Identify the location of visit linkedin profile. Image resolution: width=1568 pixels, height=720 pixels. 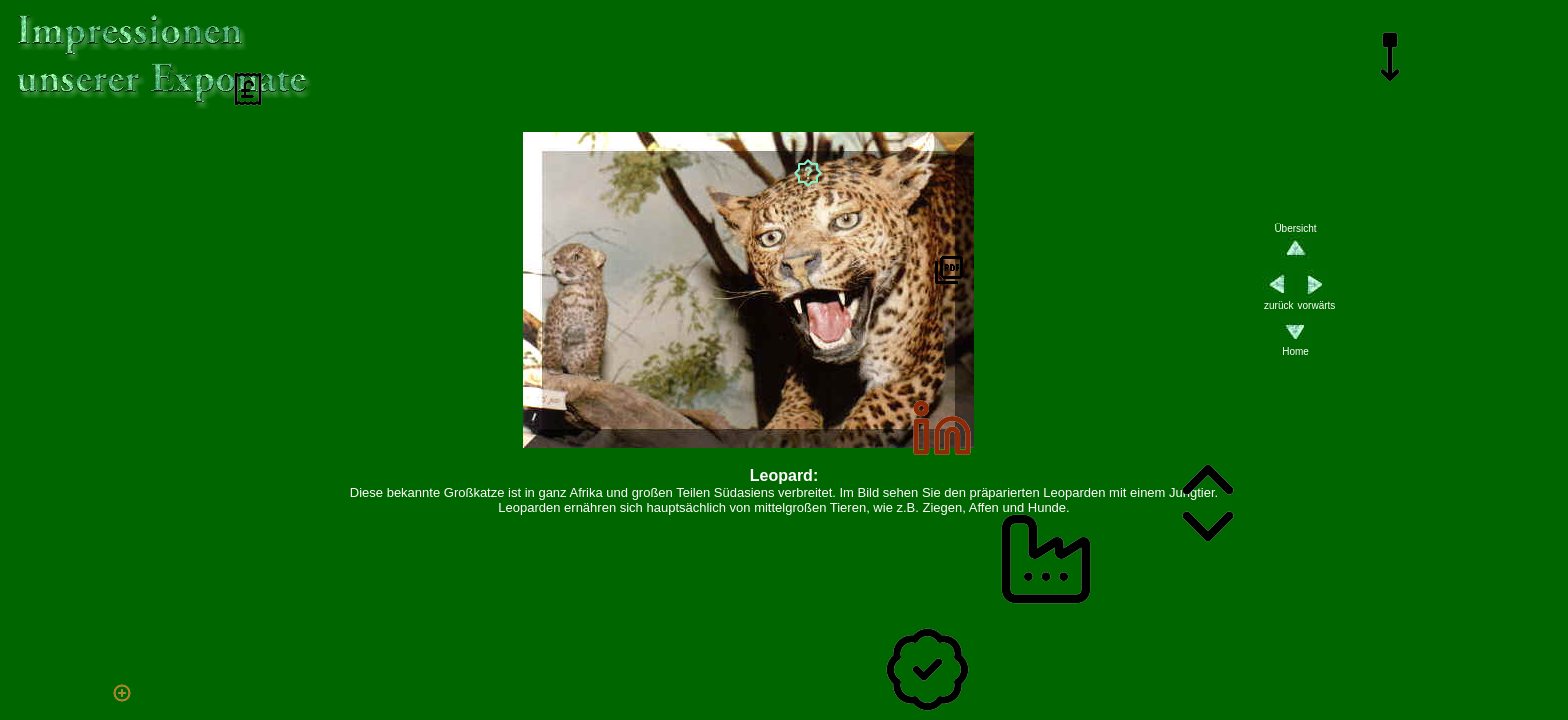
(942, 429).